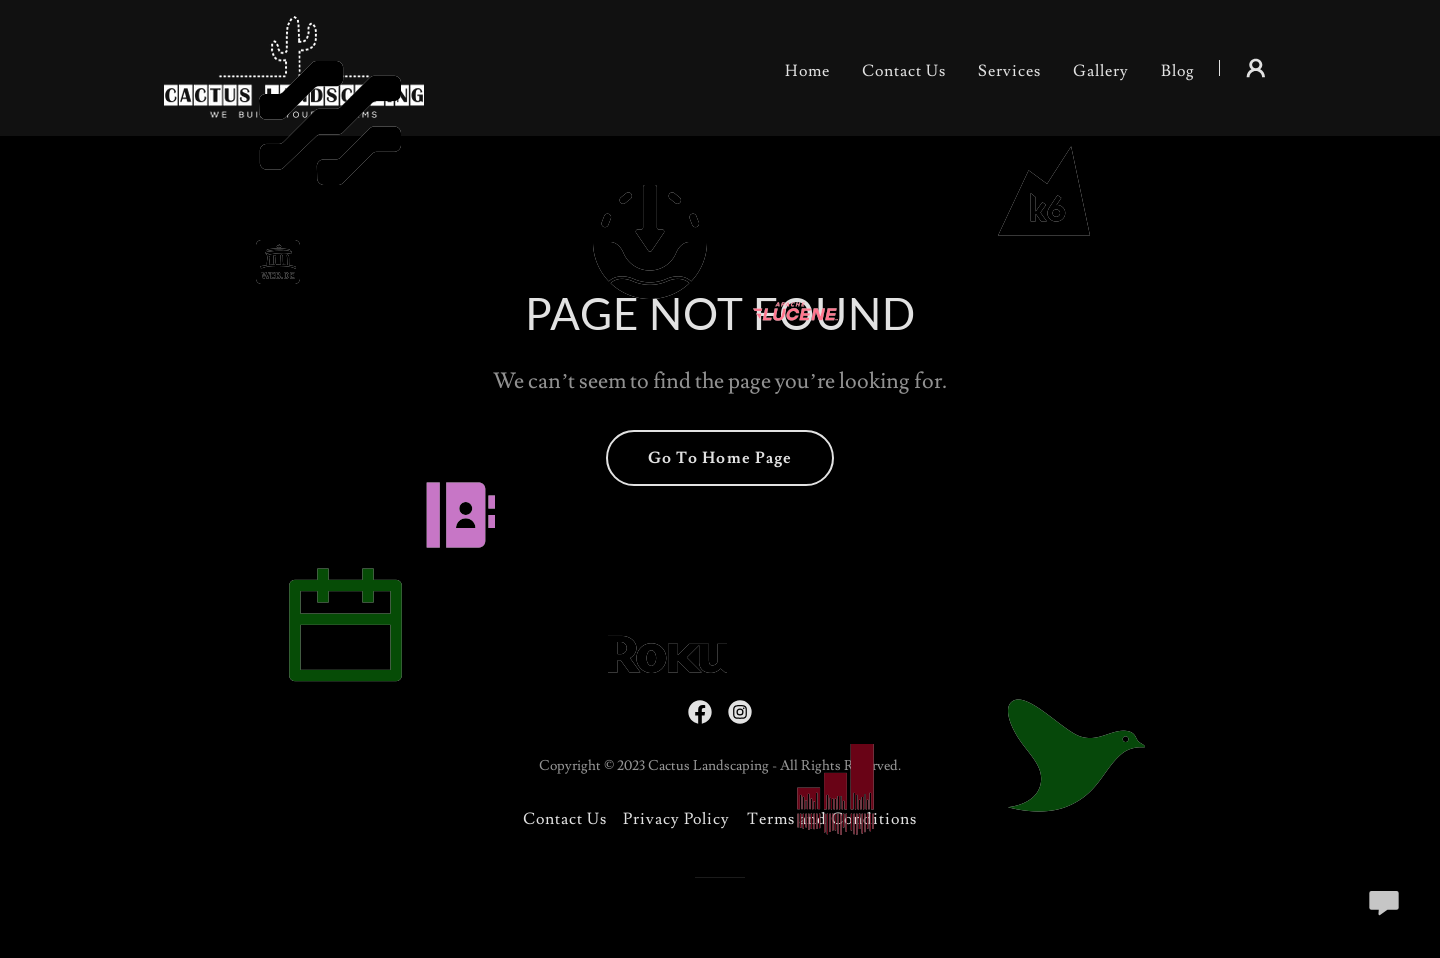 The height and width of the screenshot is (958, 1440). I want to click on open web.de email service, so click(278, 262).